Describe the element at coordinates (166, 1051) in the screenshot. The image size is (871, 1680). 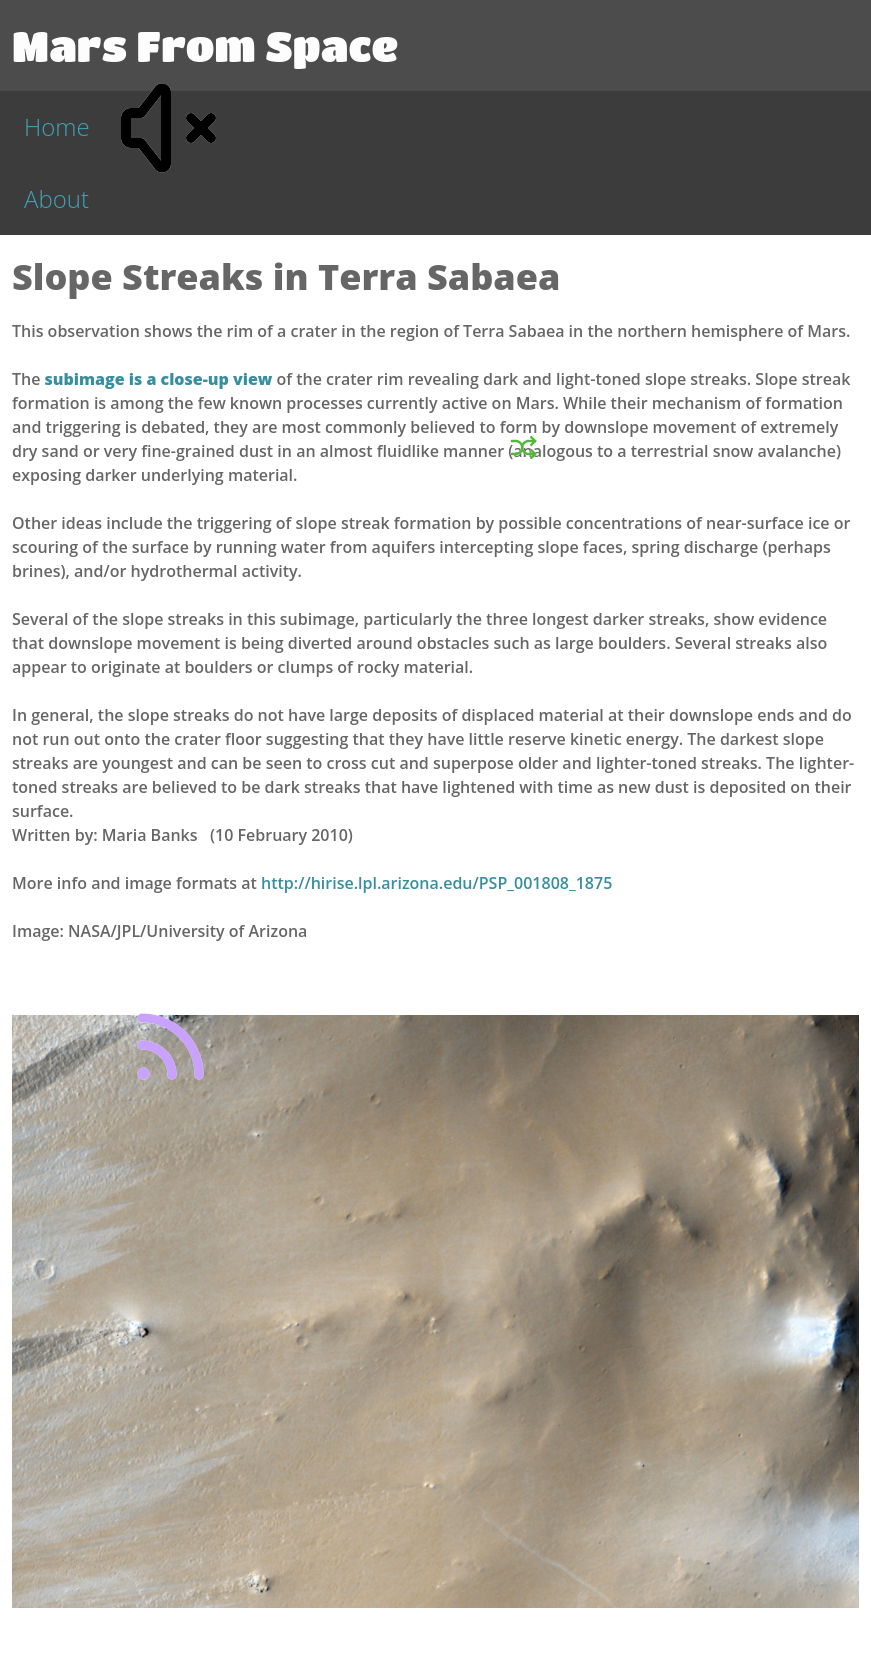
I see `subscribe to RSS feed` at that location.